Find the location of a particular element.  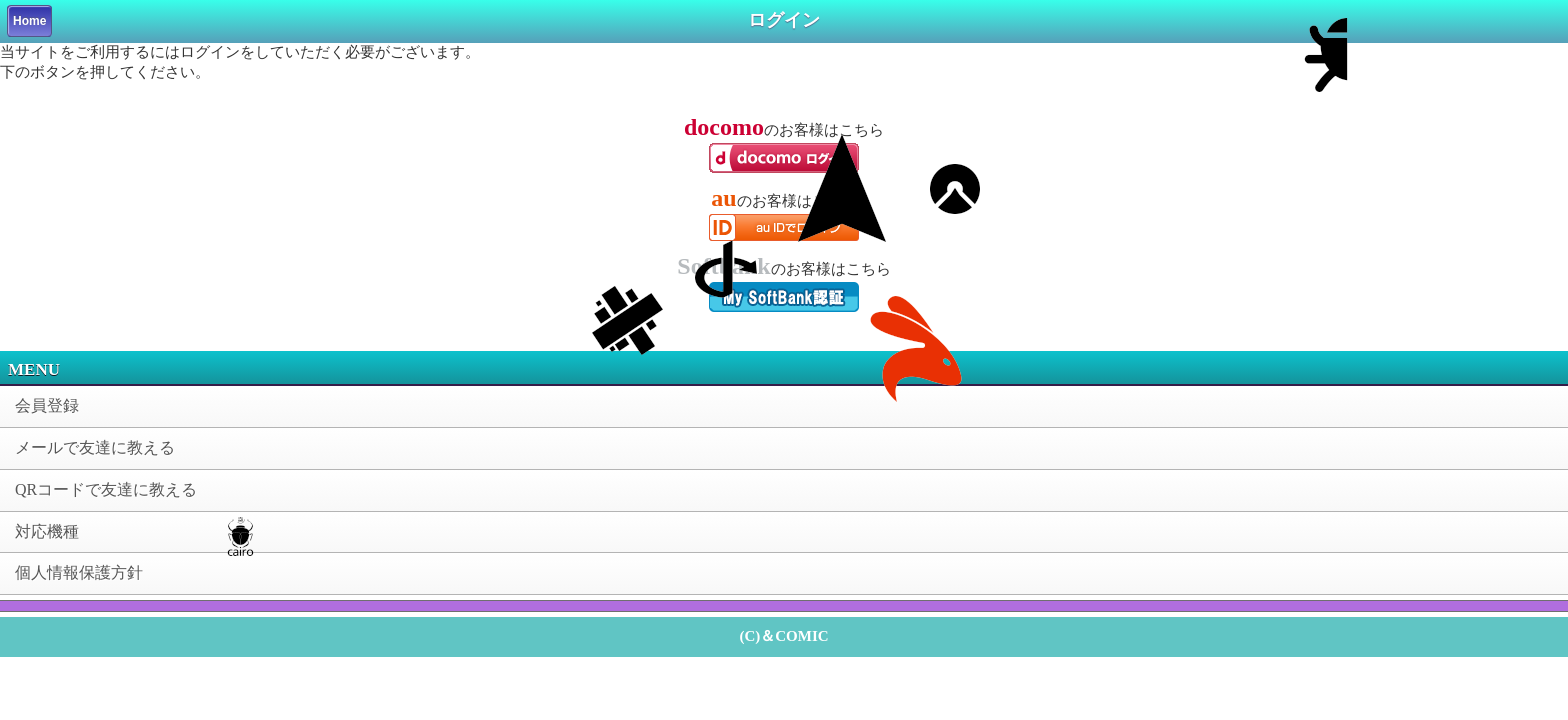

open bug bounty platform logo is located at coordinates (1326, 55).